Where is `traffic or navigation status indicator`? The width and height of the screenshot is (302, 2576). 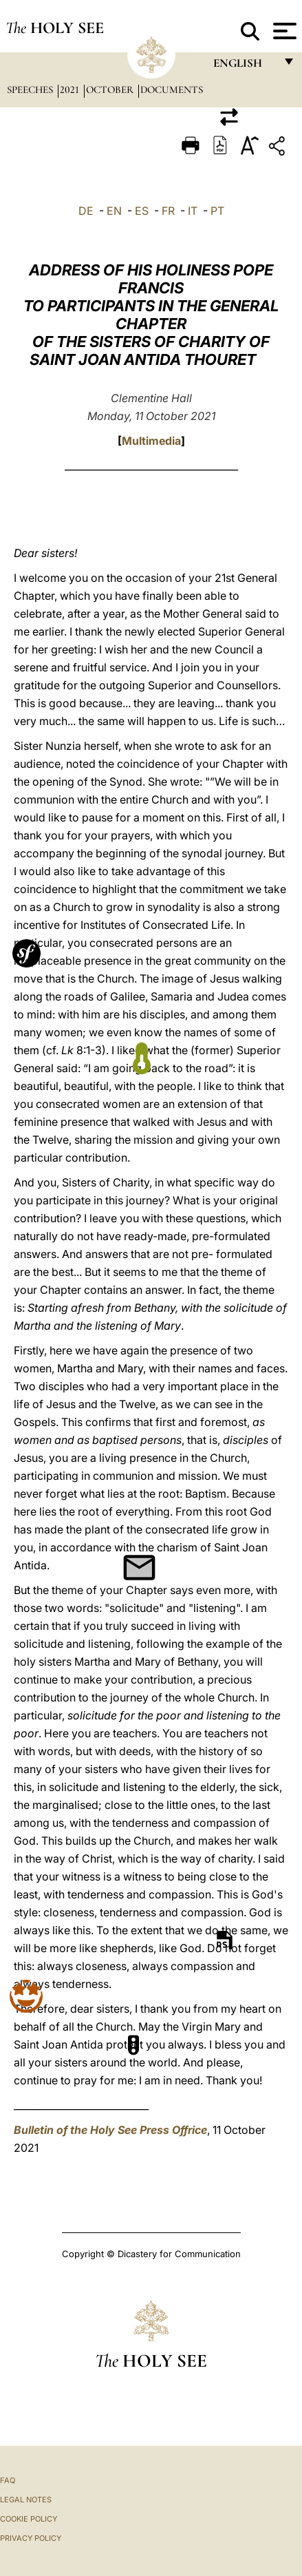
traffic or navigation status indicator is located at coordinates (133, 2045).